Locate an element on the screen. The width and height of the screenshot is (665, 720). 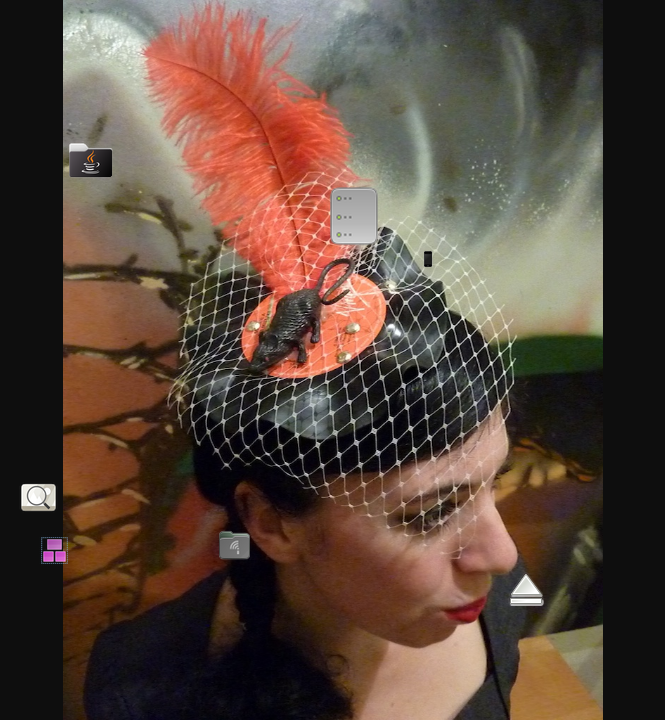
iPhone device icon is located at coordinates (428, 259).